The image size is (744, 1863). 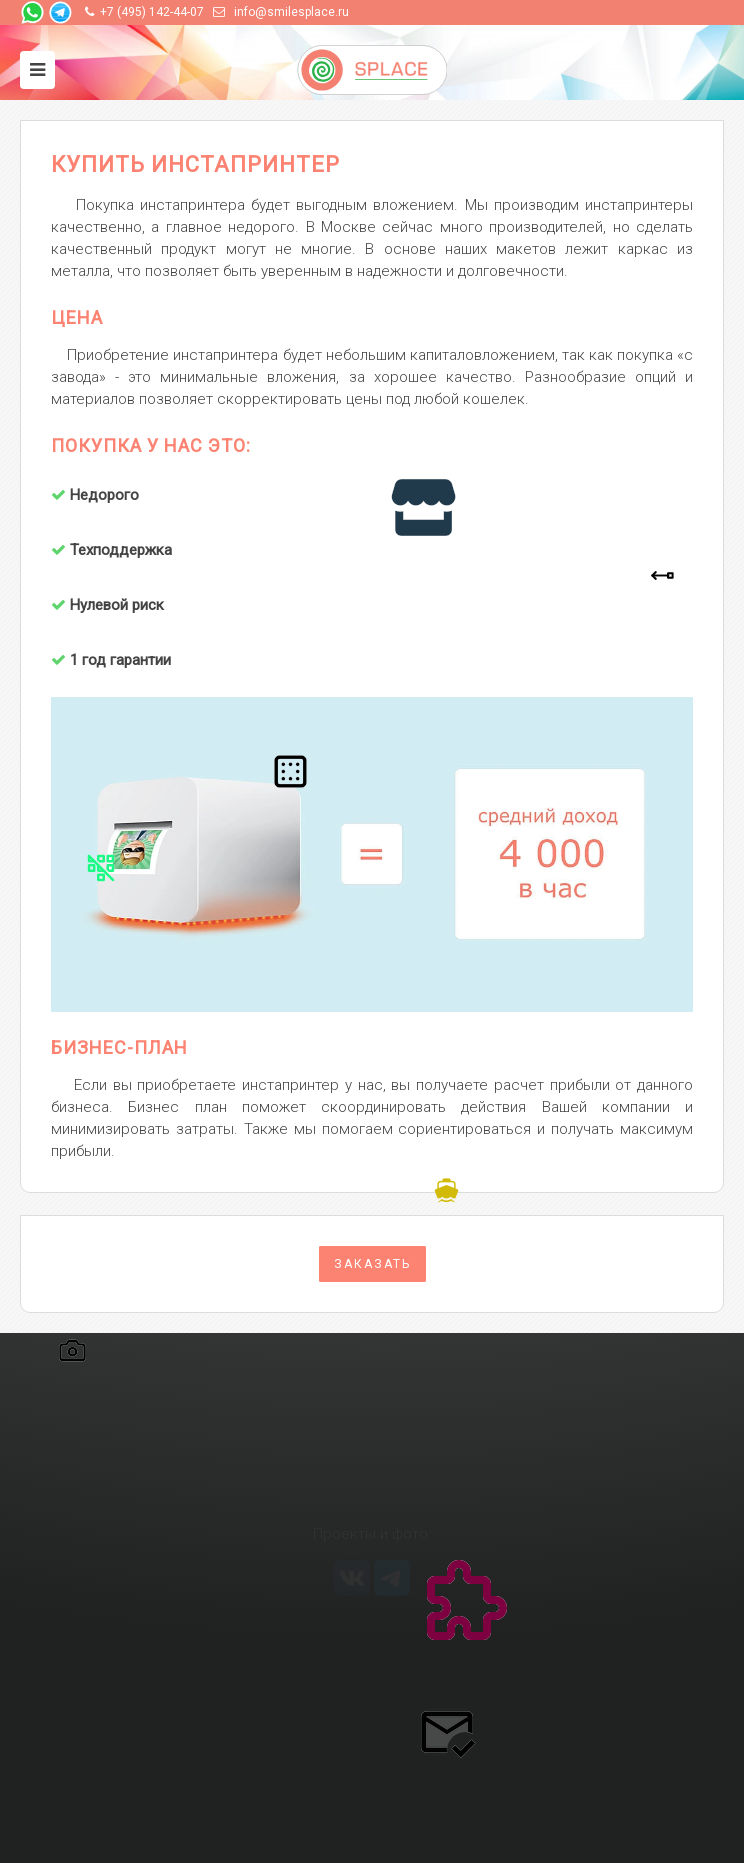 What do you see at coordinates (446, 1190) in the screenshot?
I see `access boat or ferry services` at bounding box center [446, 1190].